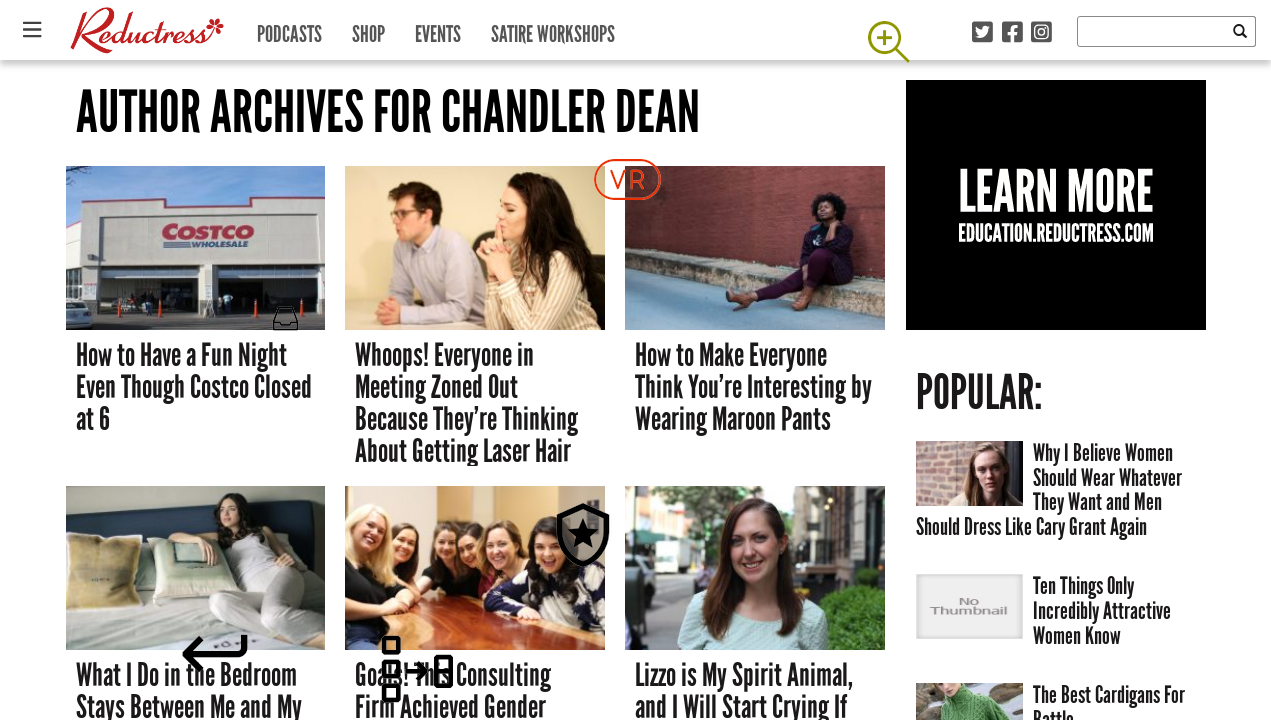 Image resolution: width=1271 pixels, height=720 pixels. Describe the element at coordinates (889, 42) in the screenshot. I see `zoom in on the current view` at that location.